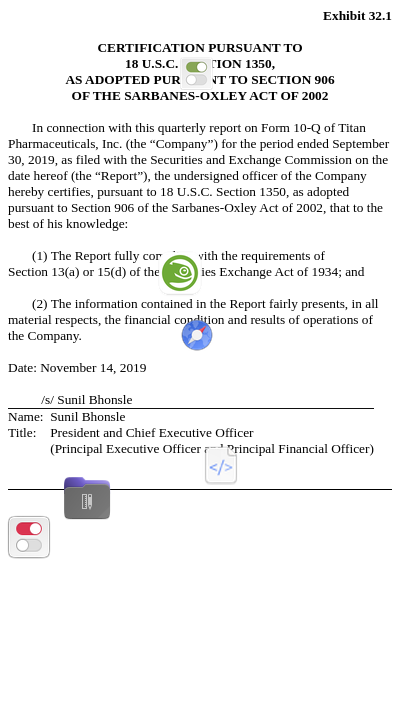 Image resolution: width=400 pixels, height=720 pixels. What do you see at coordinates (29, 537) in the screenshot?
I see `open gnome tweaks settings` at bounding box center [29, 537].